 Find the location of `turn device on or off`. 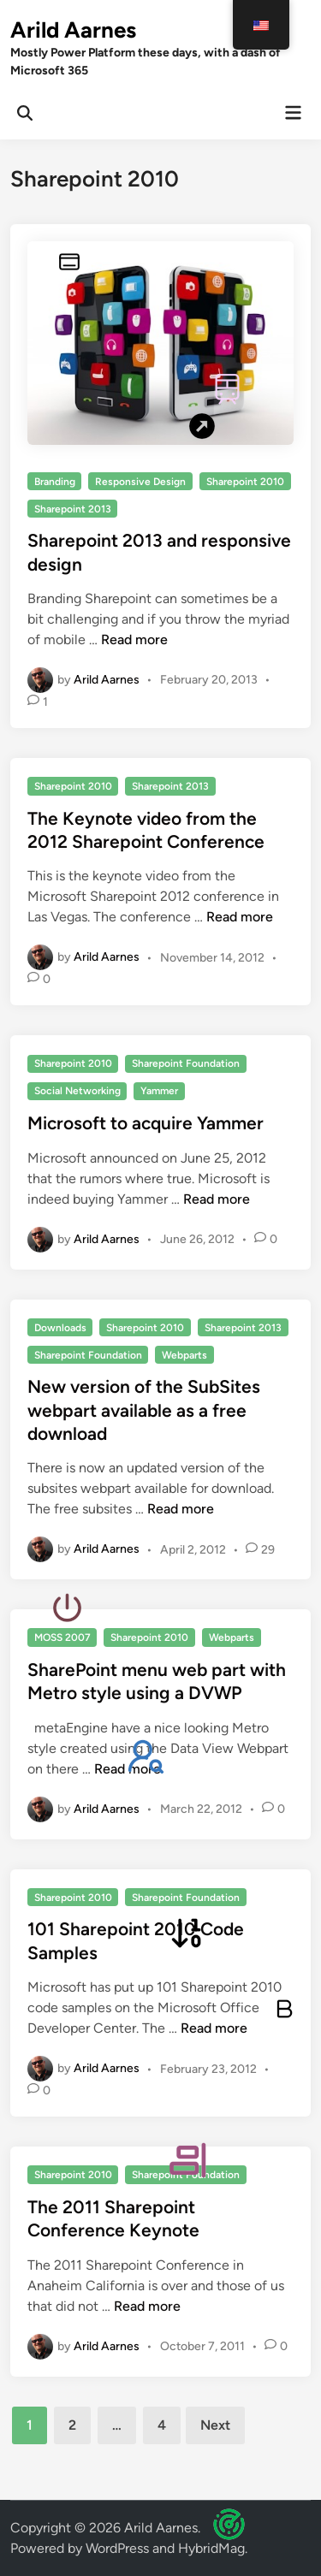

turn device on or off is located at coordinates (67, 1608).